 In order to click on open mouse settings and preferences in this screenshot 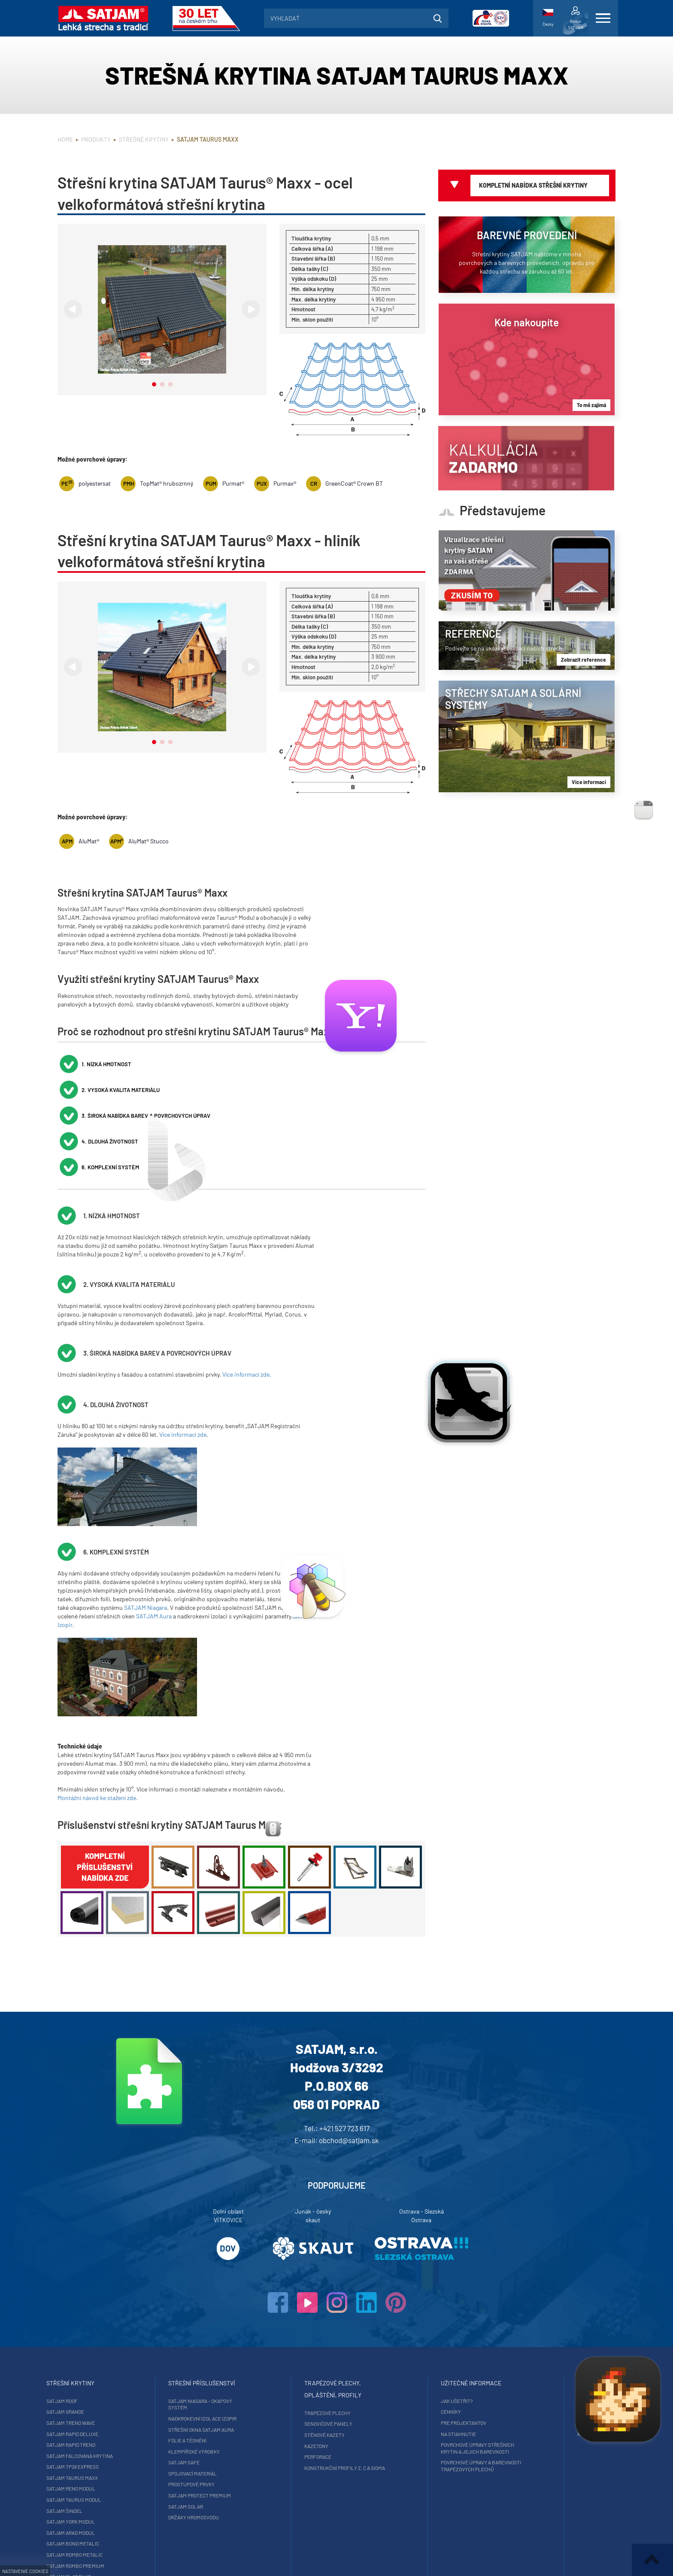, I will do `click(273, 1829)`.